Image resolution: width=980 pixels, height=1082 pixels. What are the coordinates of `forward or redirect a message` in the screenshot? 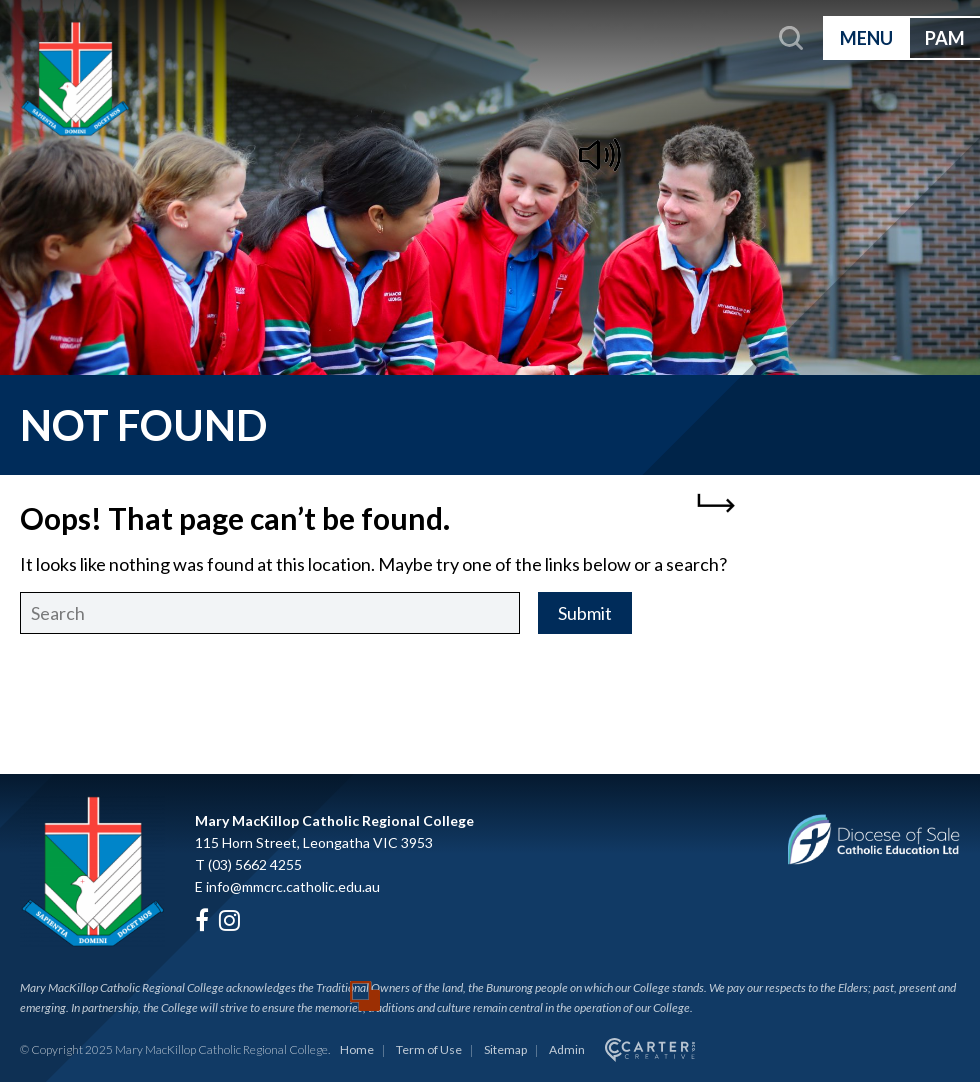 It's located at (716, 503).